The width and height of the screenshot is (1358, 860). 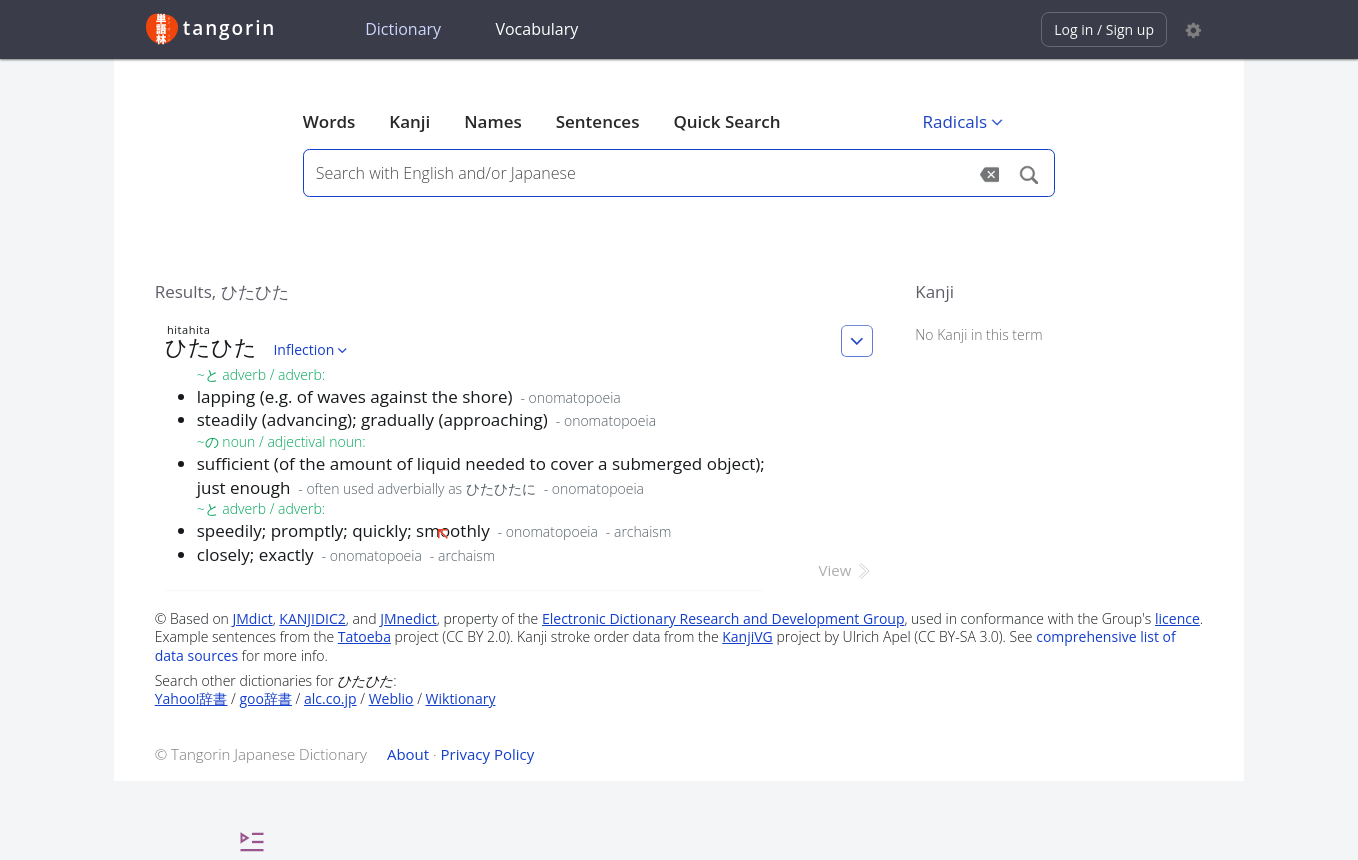 I want to click on navigate back and up in the interface, so click(x=443, y=534).